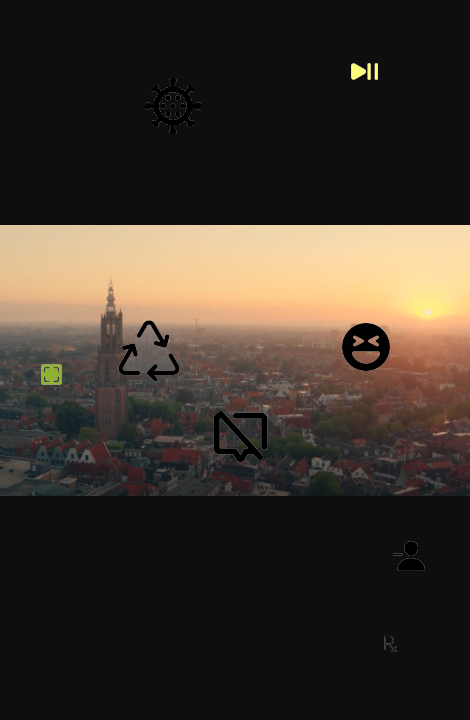  Describe the element at coordinates (364, 70) in the screenshot. I see `toggle between play and pause for media playback` at that location.